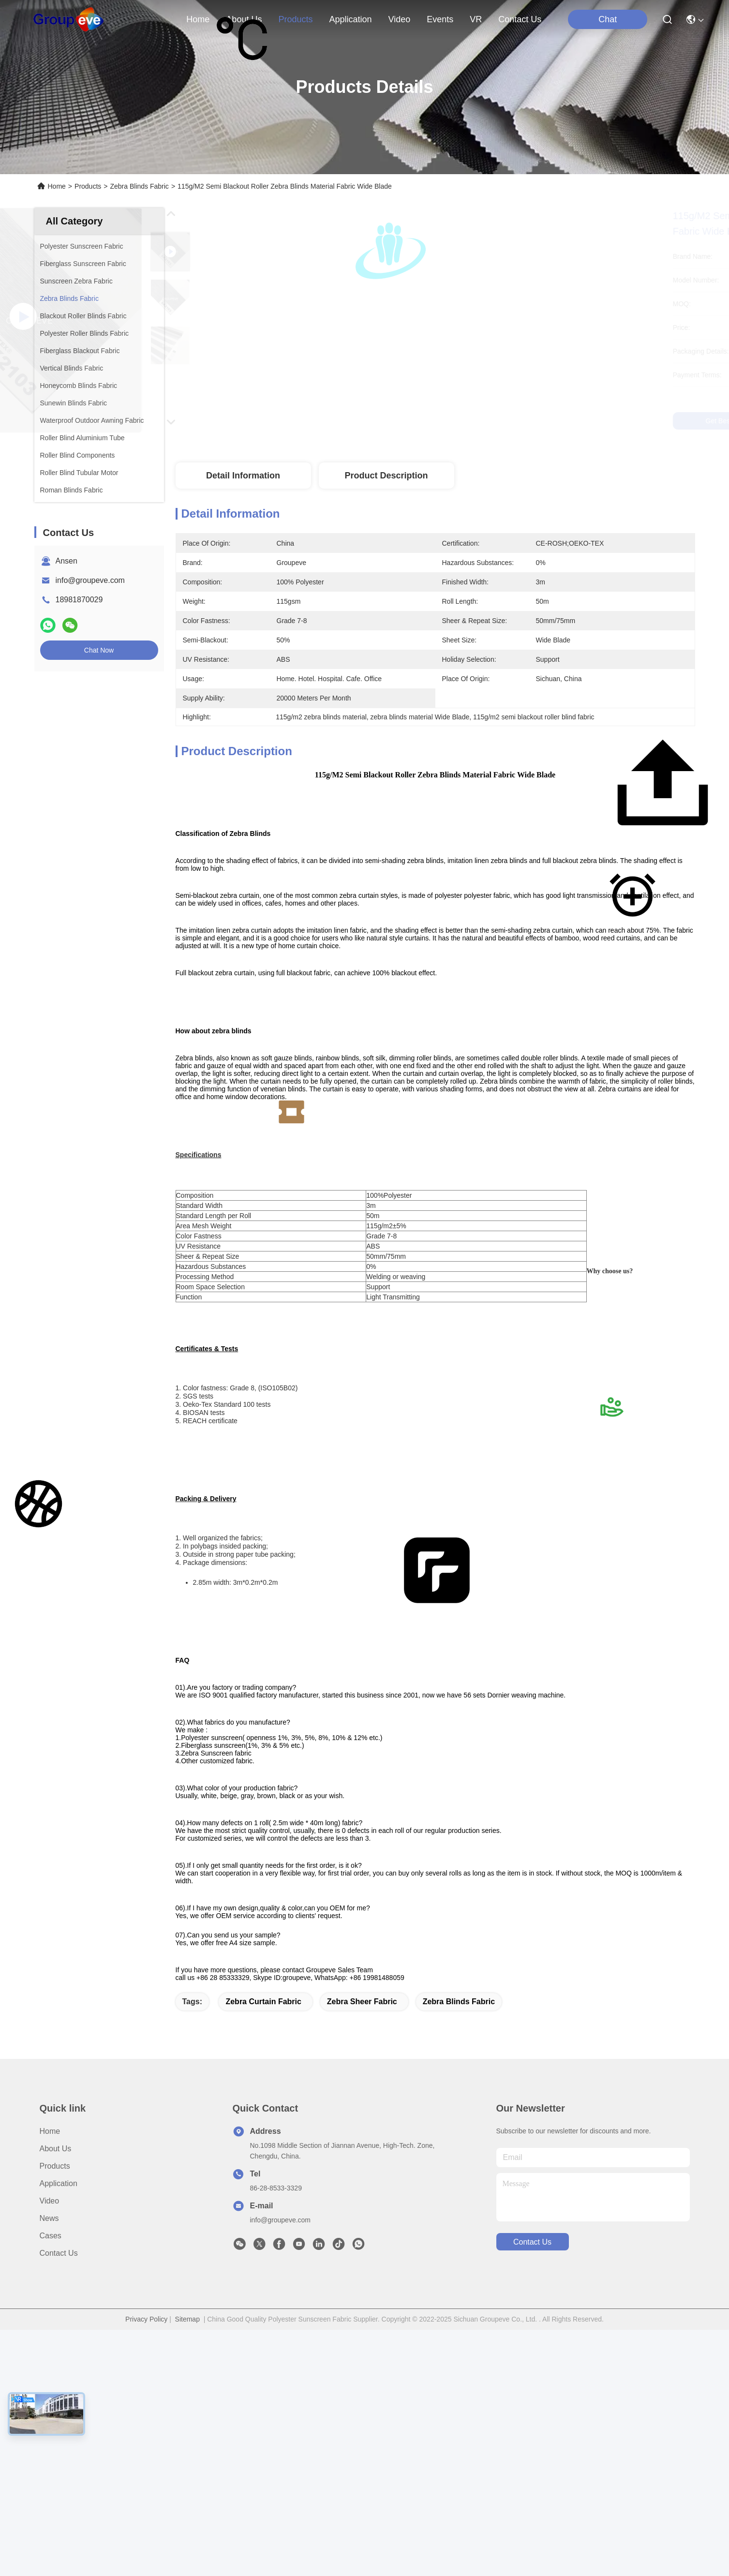 This screenshot has height=2576, width=729. I want to click on add a new alarm, so click(632, 894).